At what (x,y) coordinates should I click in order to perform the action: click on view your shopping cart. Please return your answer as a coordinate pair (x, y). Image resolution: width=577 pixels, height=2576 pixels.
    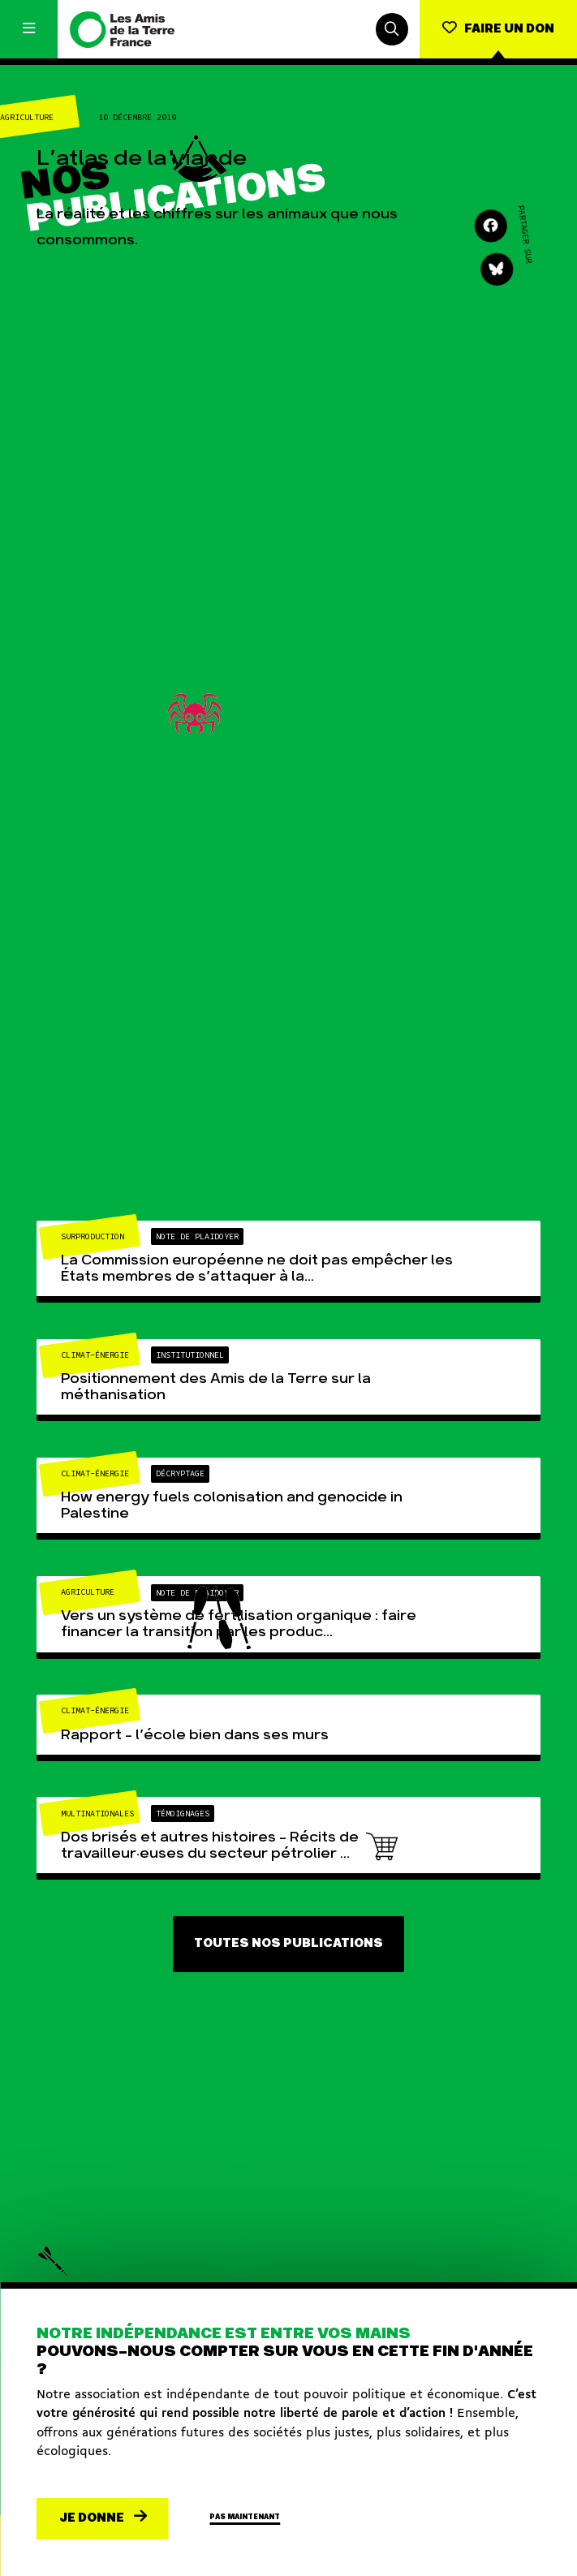
    Looking at the image, I should click on (383, 1846).